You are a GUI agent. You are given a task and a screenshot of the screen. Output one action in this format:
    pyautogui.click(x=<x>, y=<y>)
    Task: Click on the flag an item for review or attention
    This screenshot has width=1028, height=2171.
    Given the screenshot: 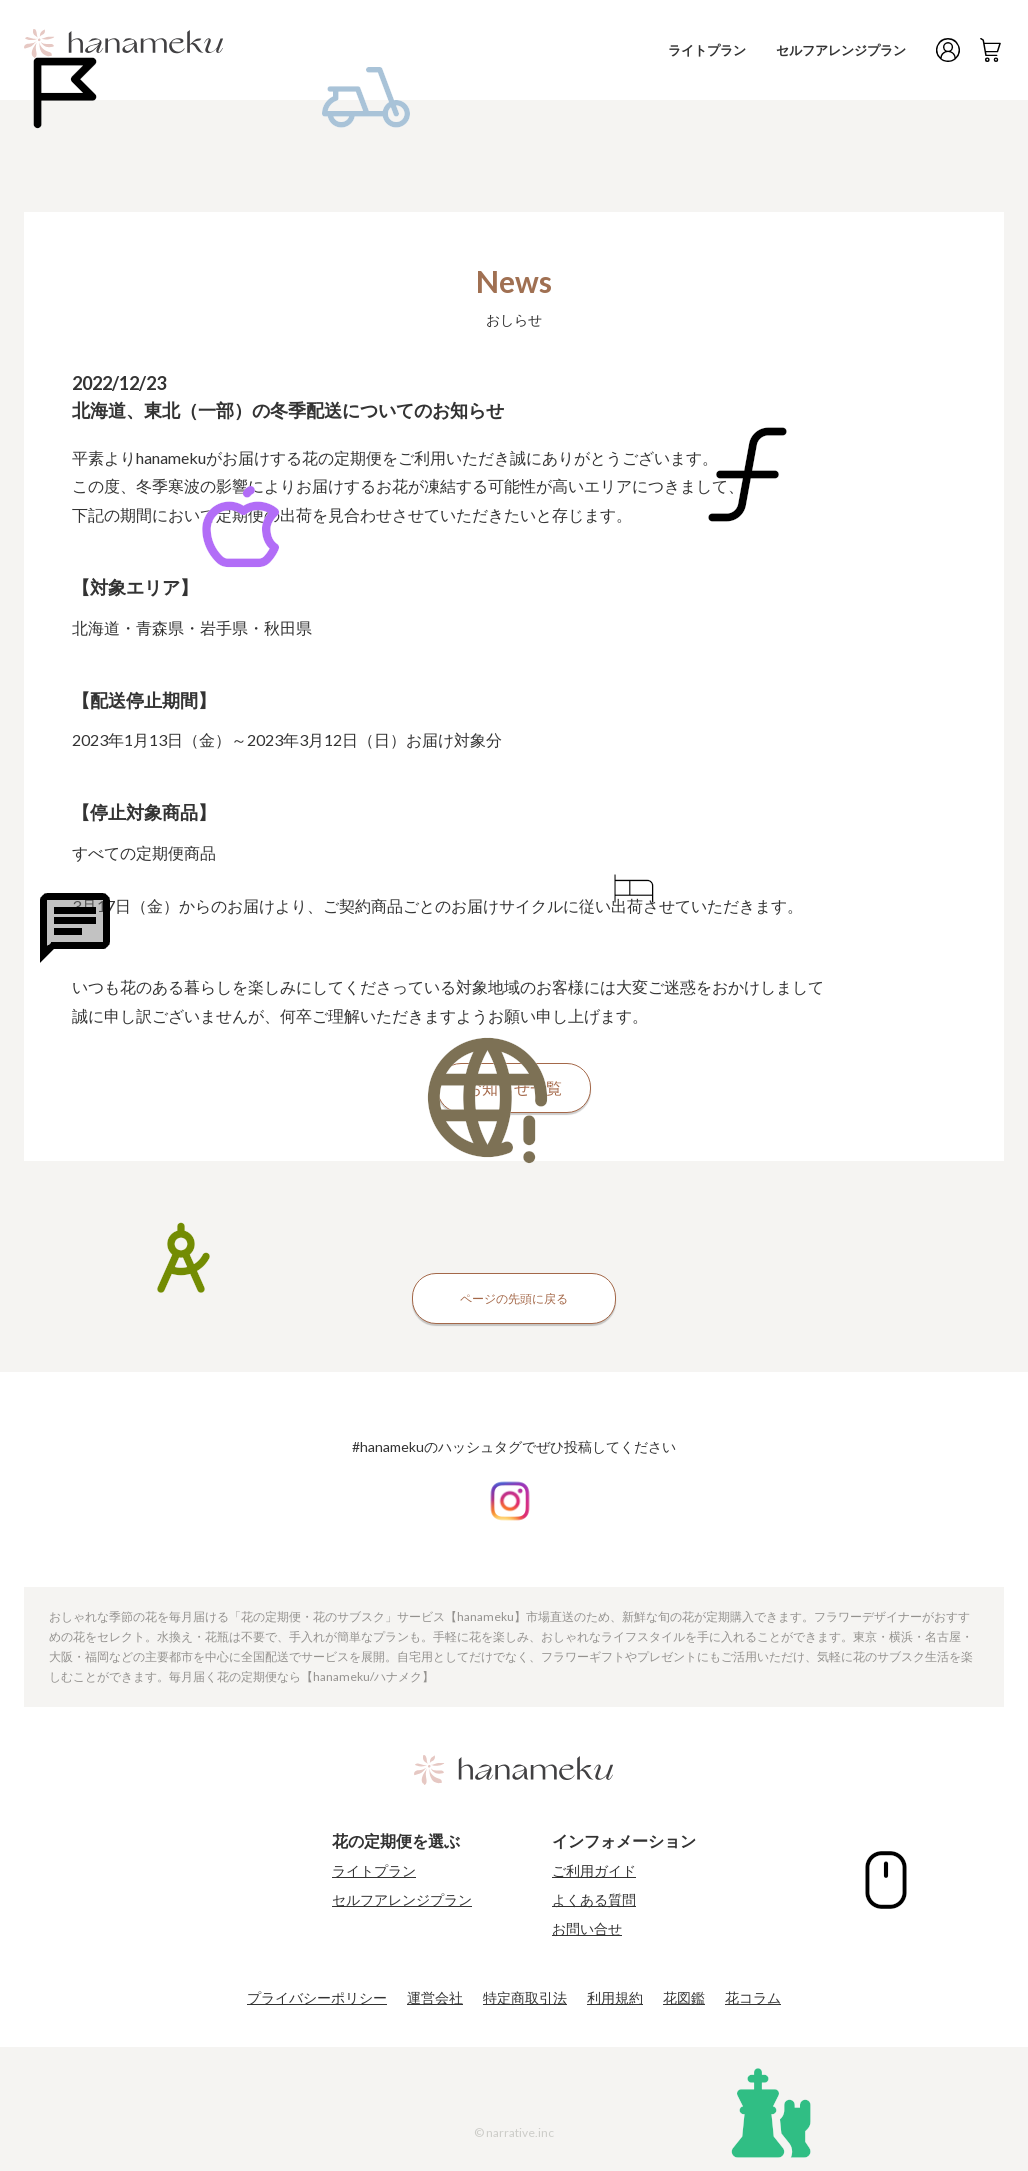 What is the action you would take?
    pyautogui.click(x=65, y=89)
    